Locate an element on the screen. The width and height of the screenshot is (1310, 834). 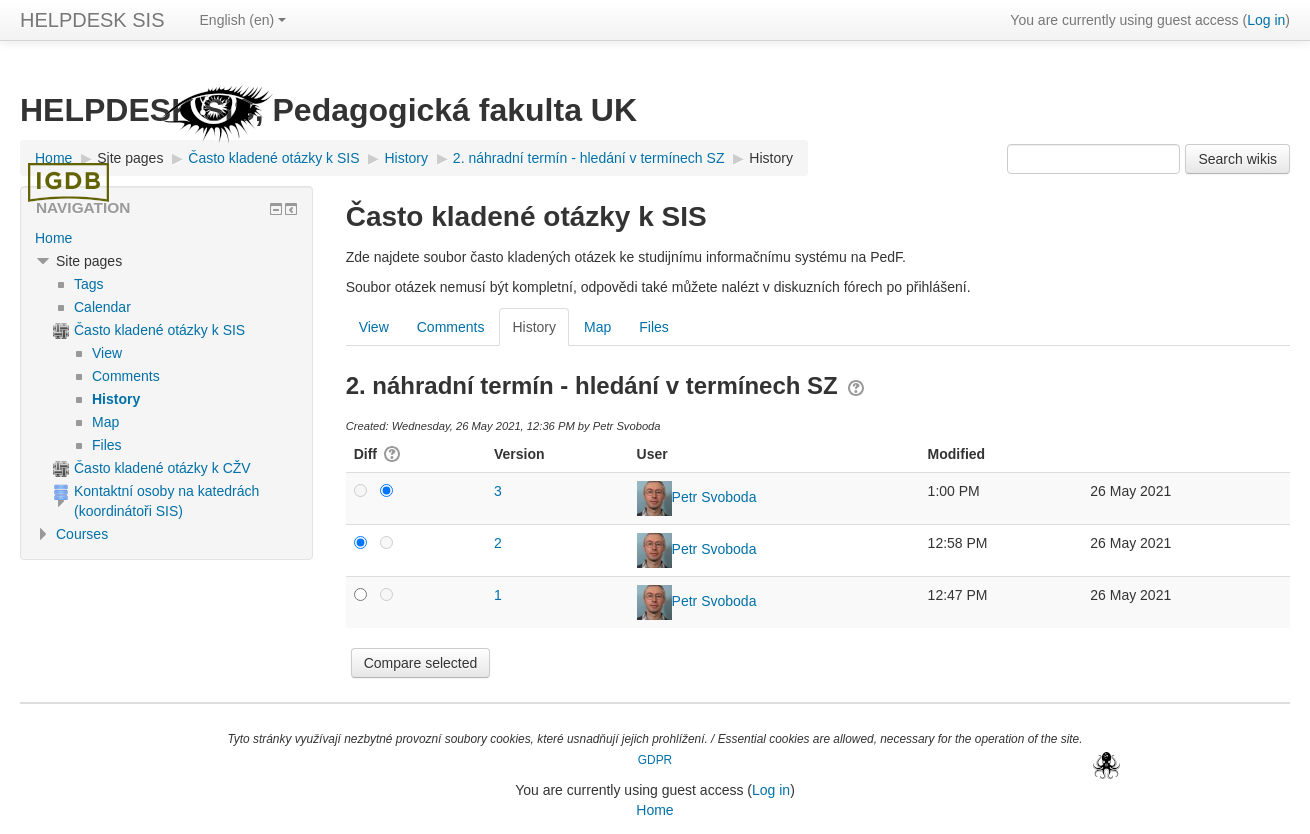
visit IGDB (Internet Game Database) website is located at coordinates (68, 182).